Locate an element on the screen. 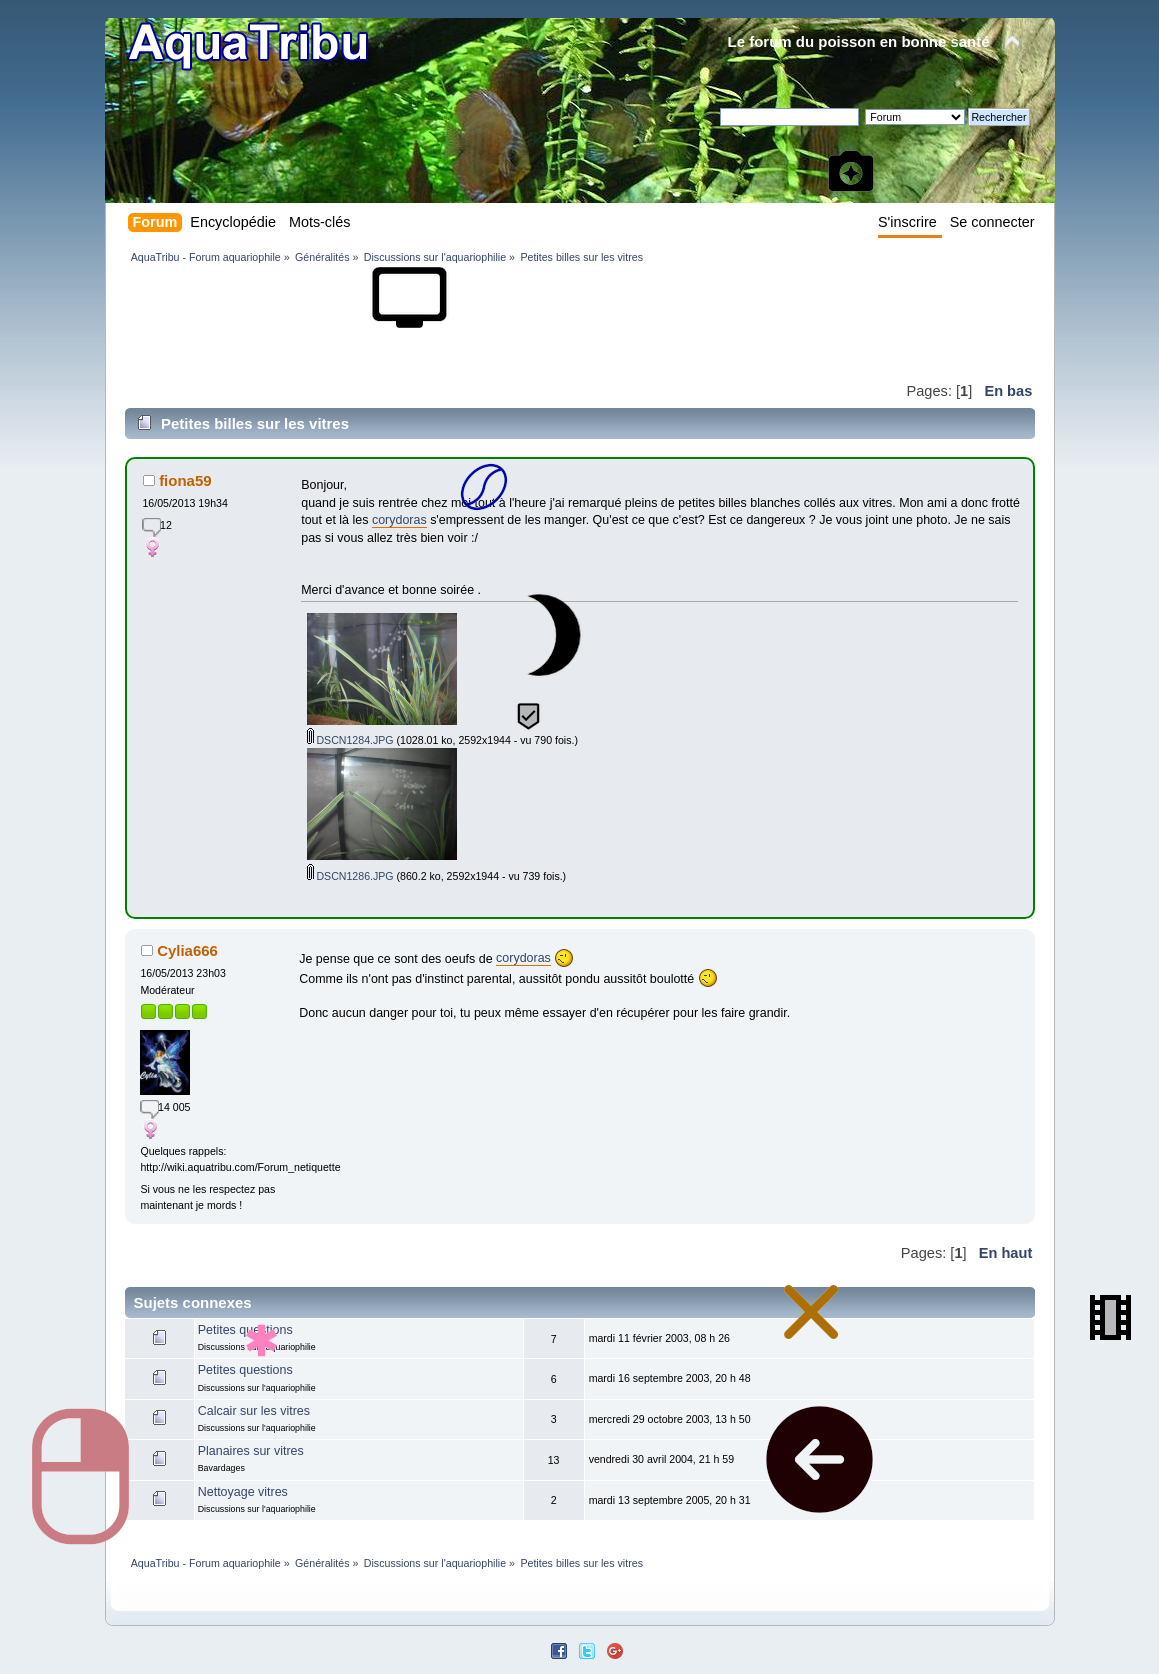 The height and width of the screenshot is (1674, 1159). go back to the previous screen is located at coordinates (819, 1459).